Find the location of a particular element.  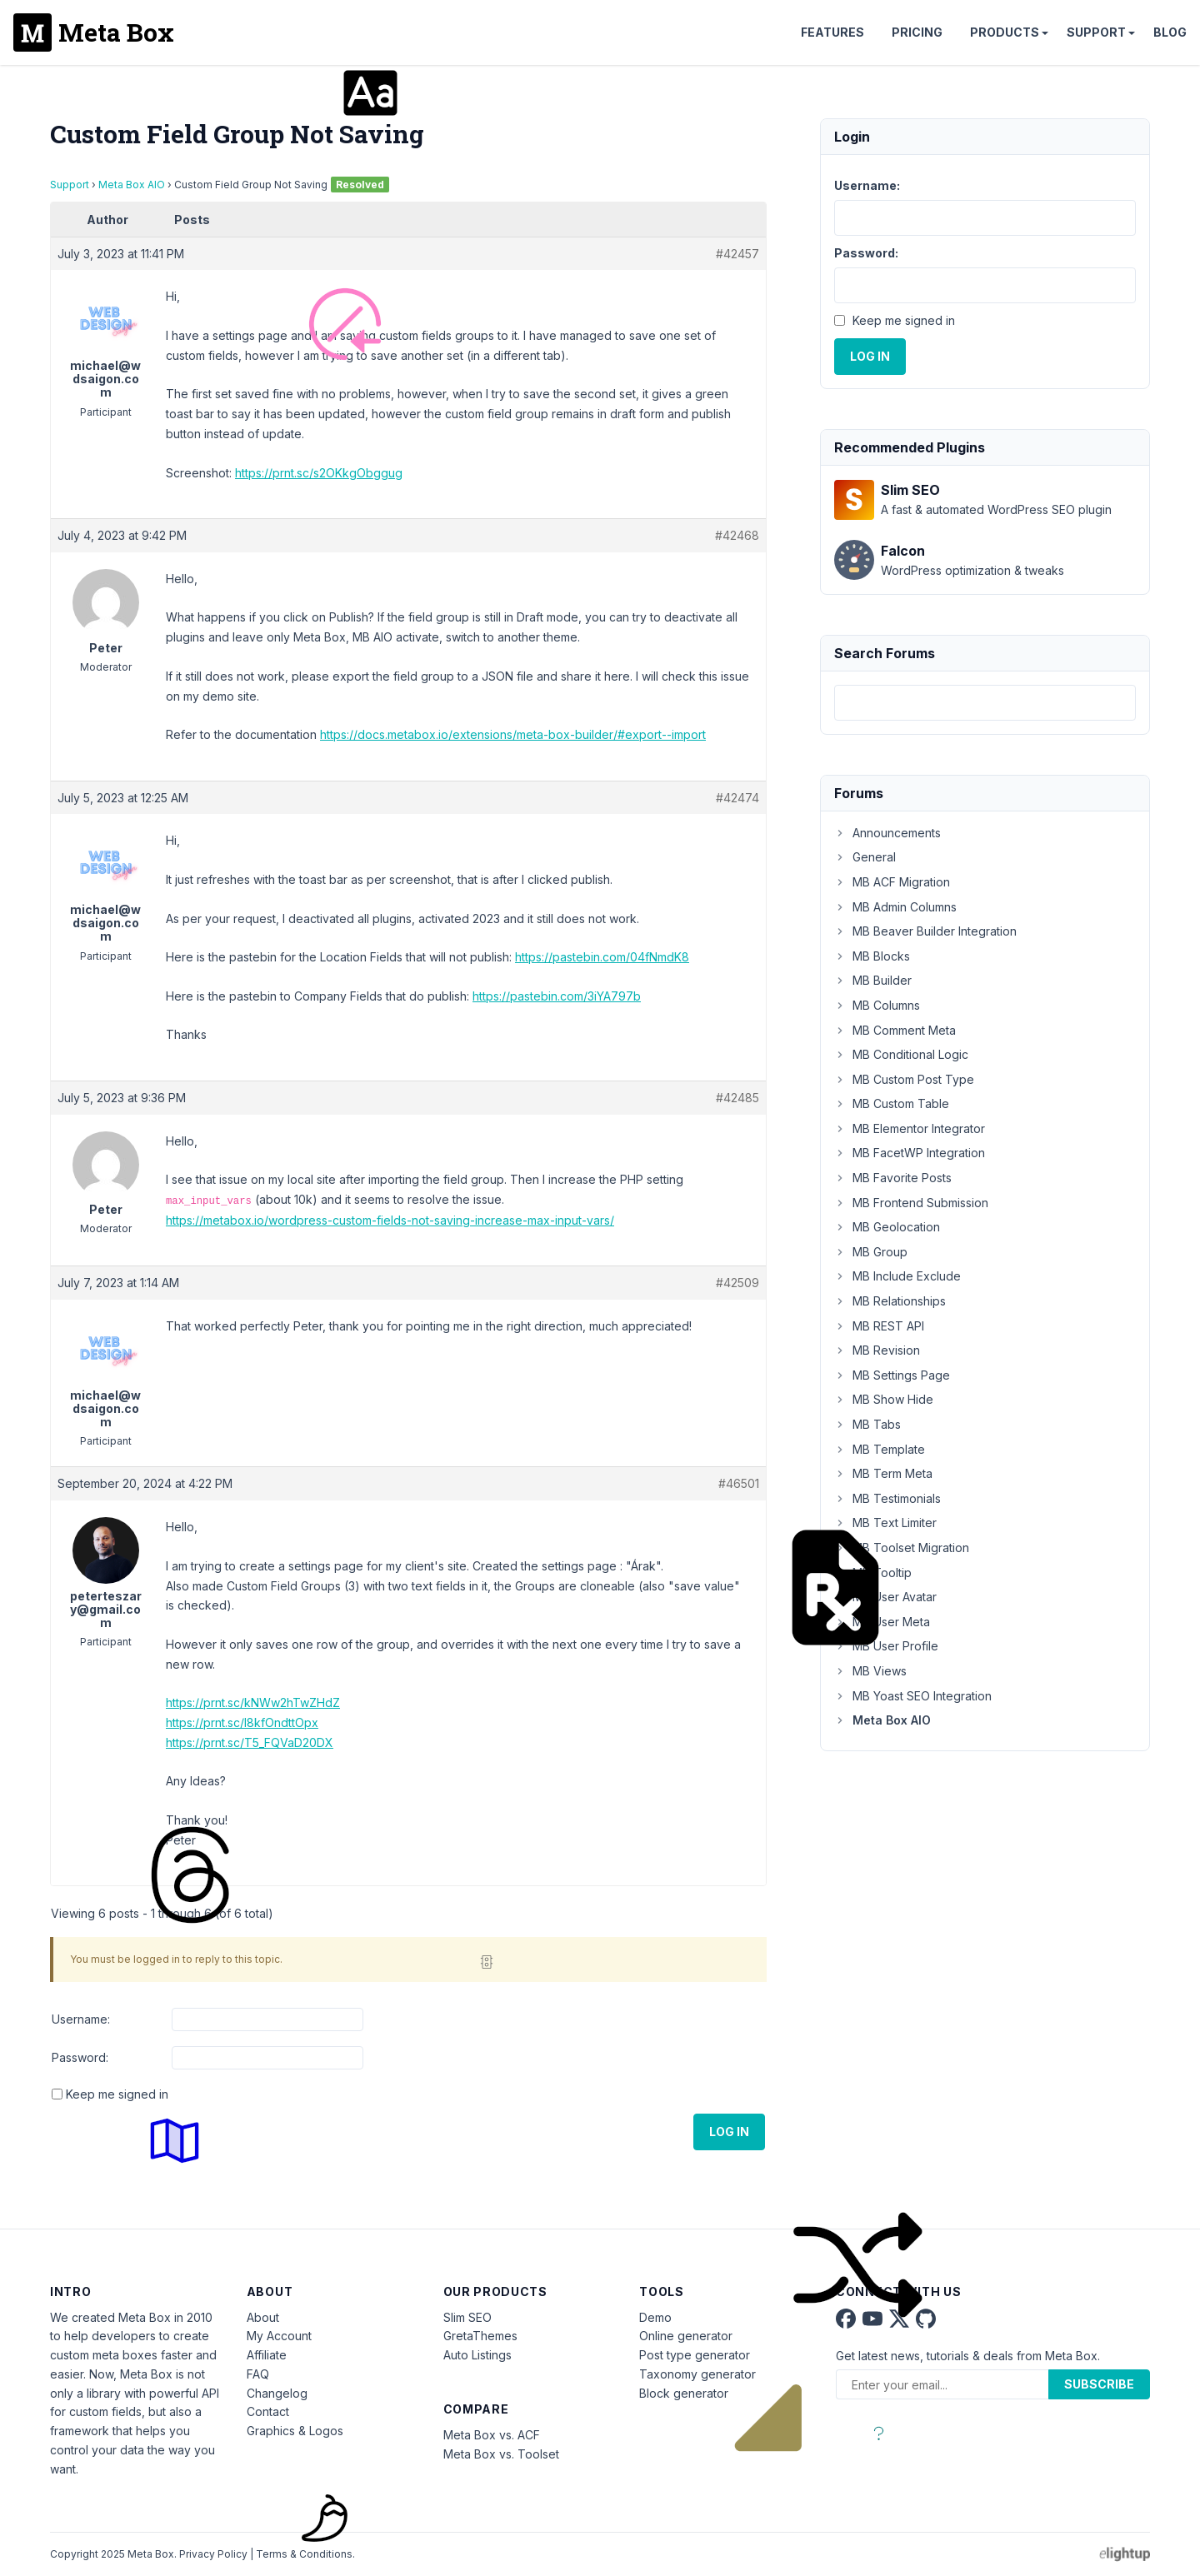

traffic or signal status indicator is located at coordinates (487, 1962).